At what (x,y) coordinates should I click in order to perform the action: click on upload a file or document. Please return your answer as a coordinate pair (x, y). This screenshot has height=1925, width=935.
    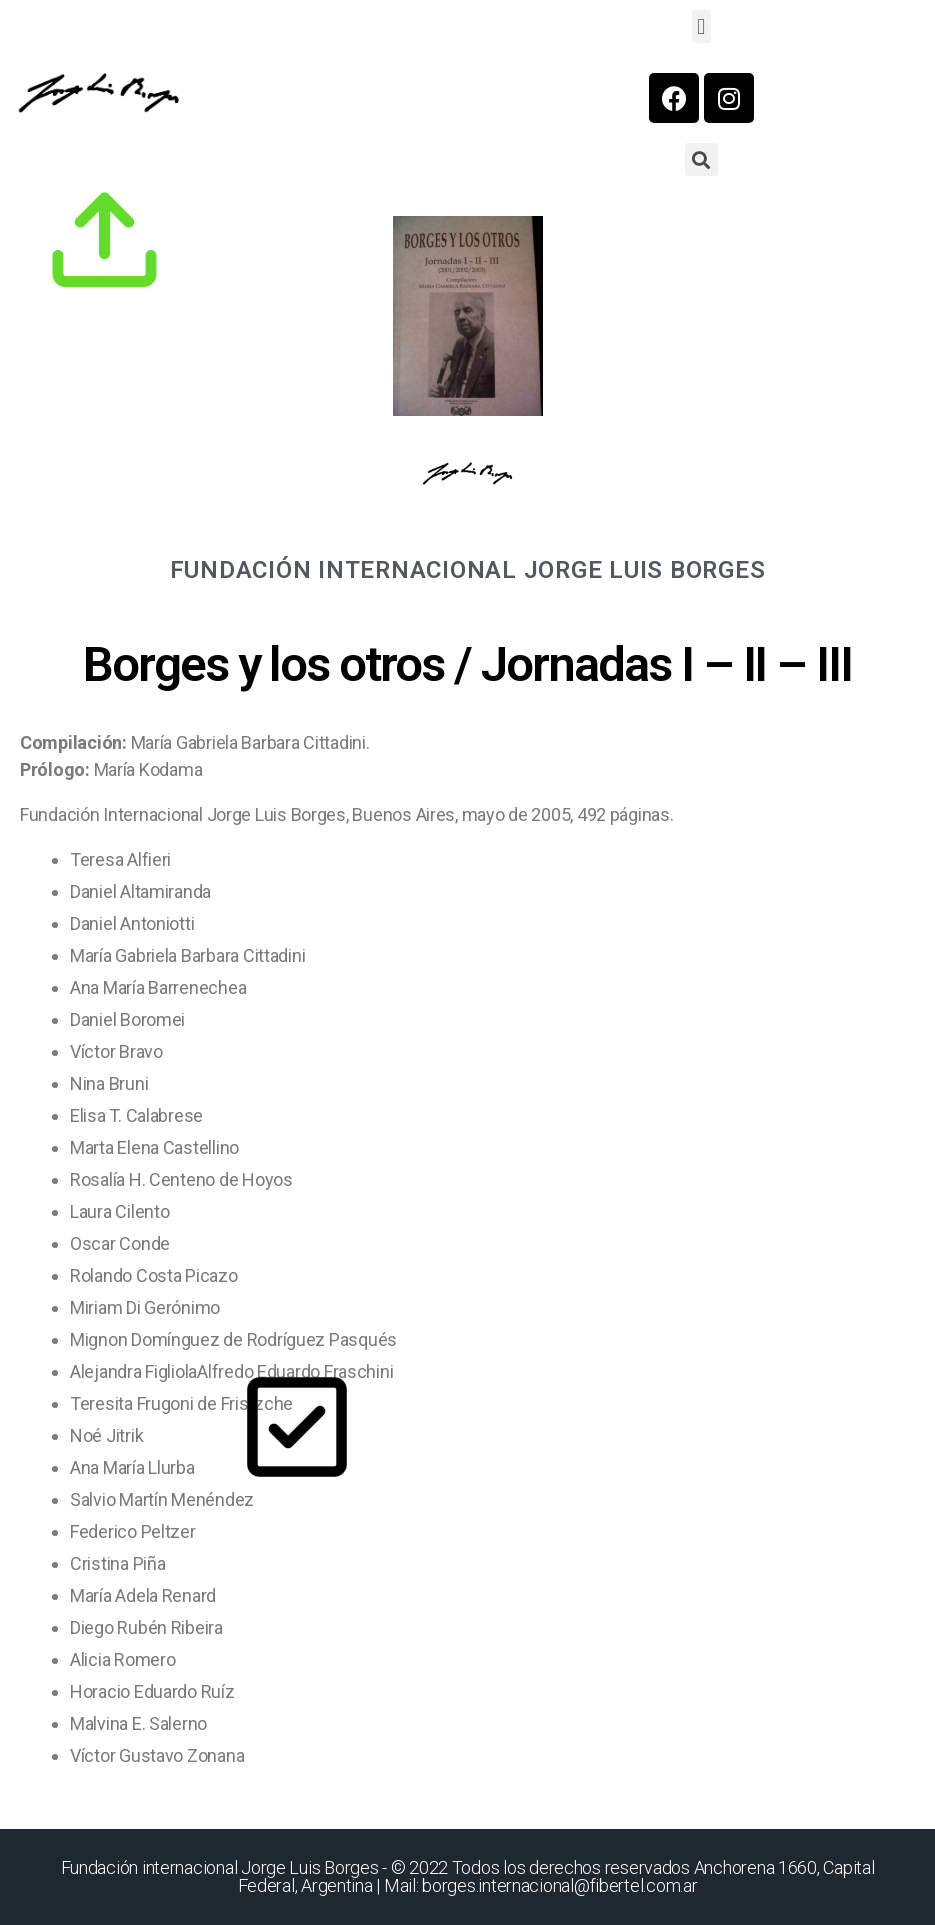
    Looking at the image, I should click on (104, 242).